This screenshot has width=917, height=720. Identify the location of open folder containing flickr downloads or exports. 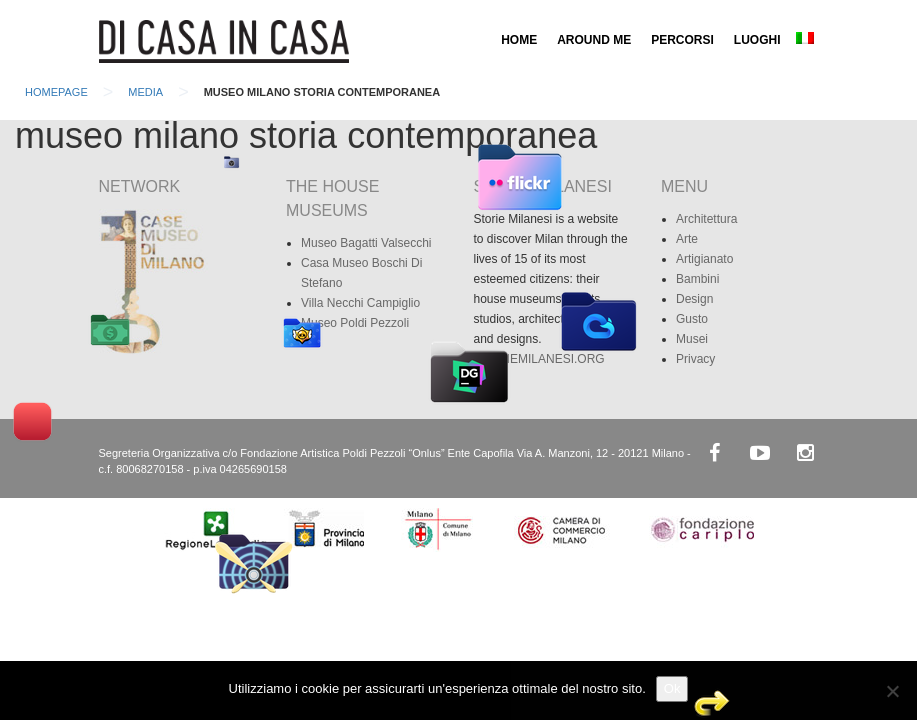
(519, 179).